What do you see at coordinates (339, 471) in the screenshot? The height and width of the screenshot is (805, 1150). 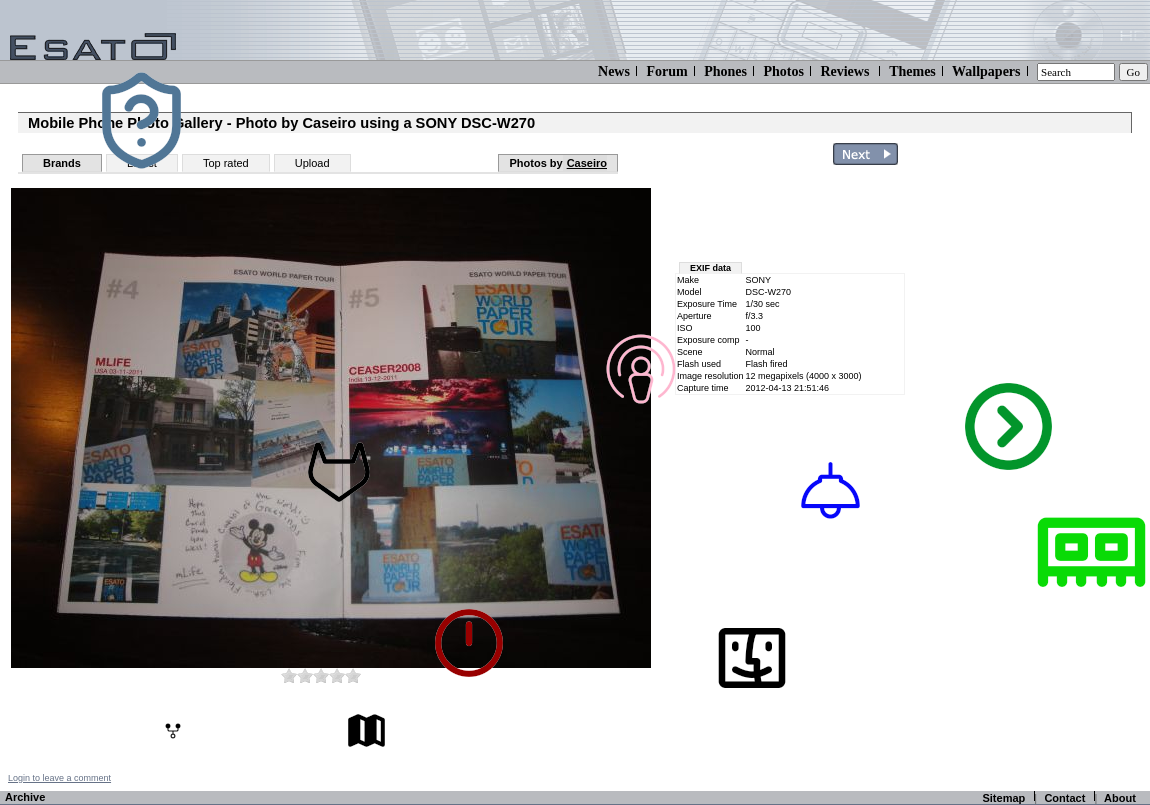 I see `open GitLab repository` at bounding box center [339, 471].